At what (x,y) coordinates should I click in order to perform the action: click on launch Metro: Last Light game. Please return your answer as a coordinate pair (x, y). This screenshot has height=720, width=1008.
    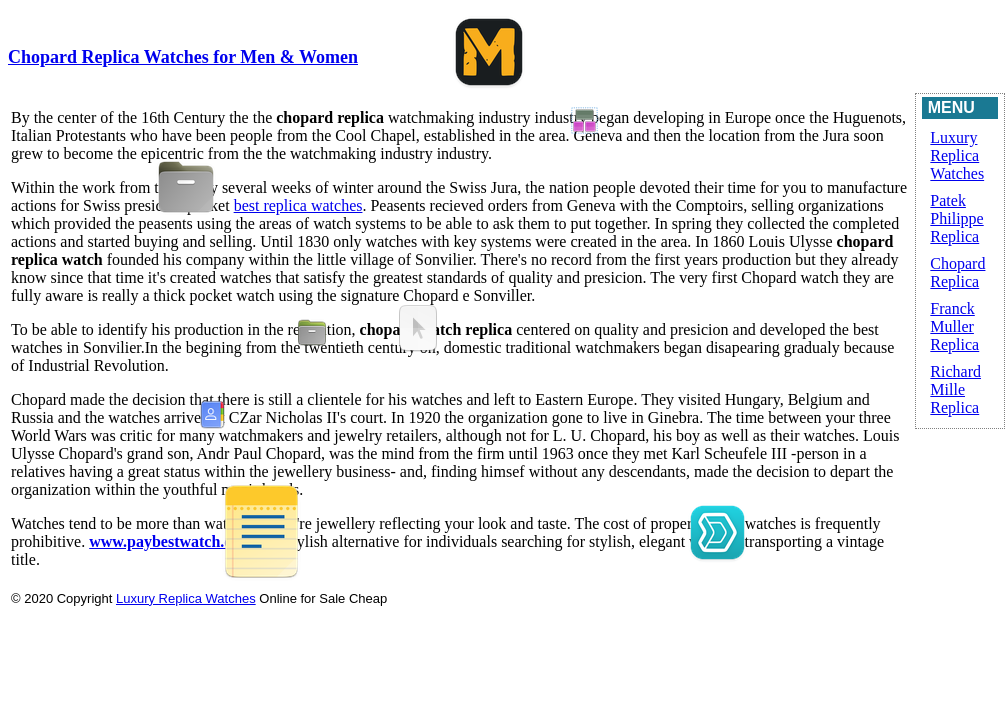
    Looking at the image, I should click on (489, 52).